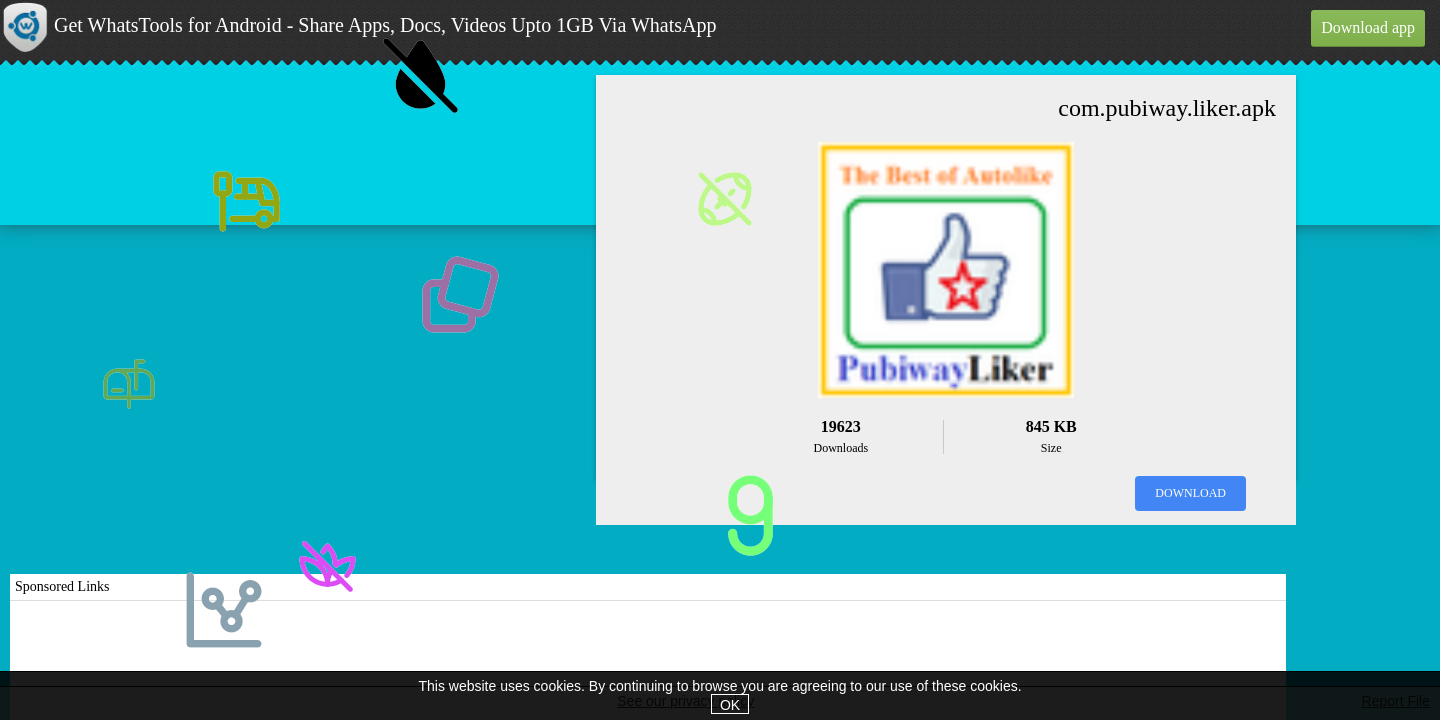 The height and width of the screenshot is (720, 1440). I want to click on view scatter plot or data visualization, so click(224, 610).